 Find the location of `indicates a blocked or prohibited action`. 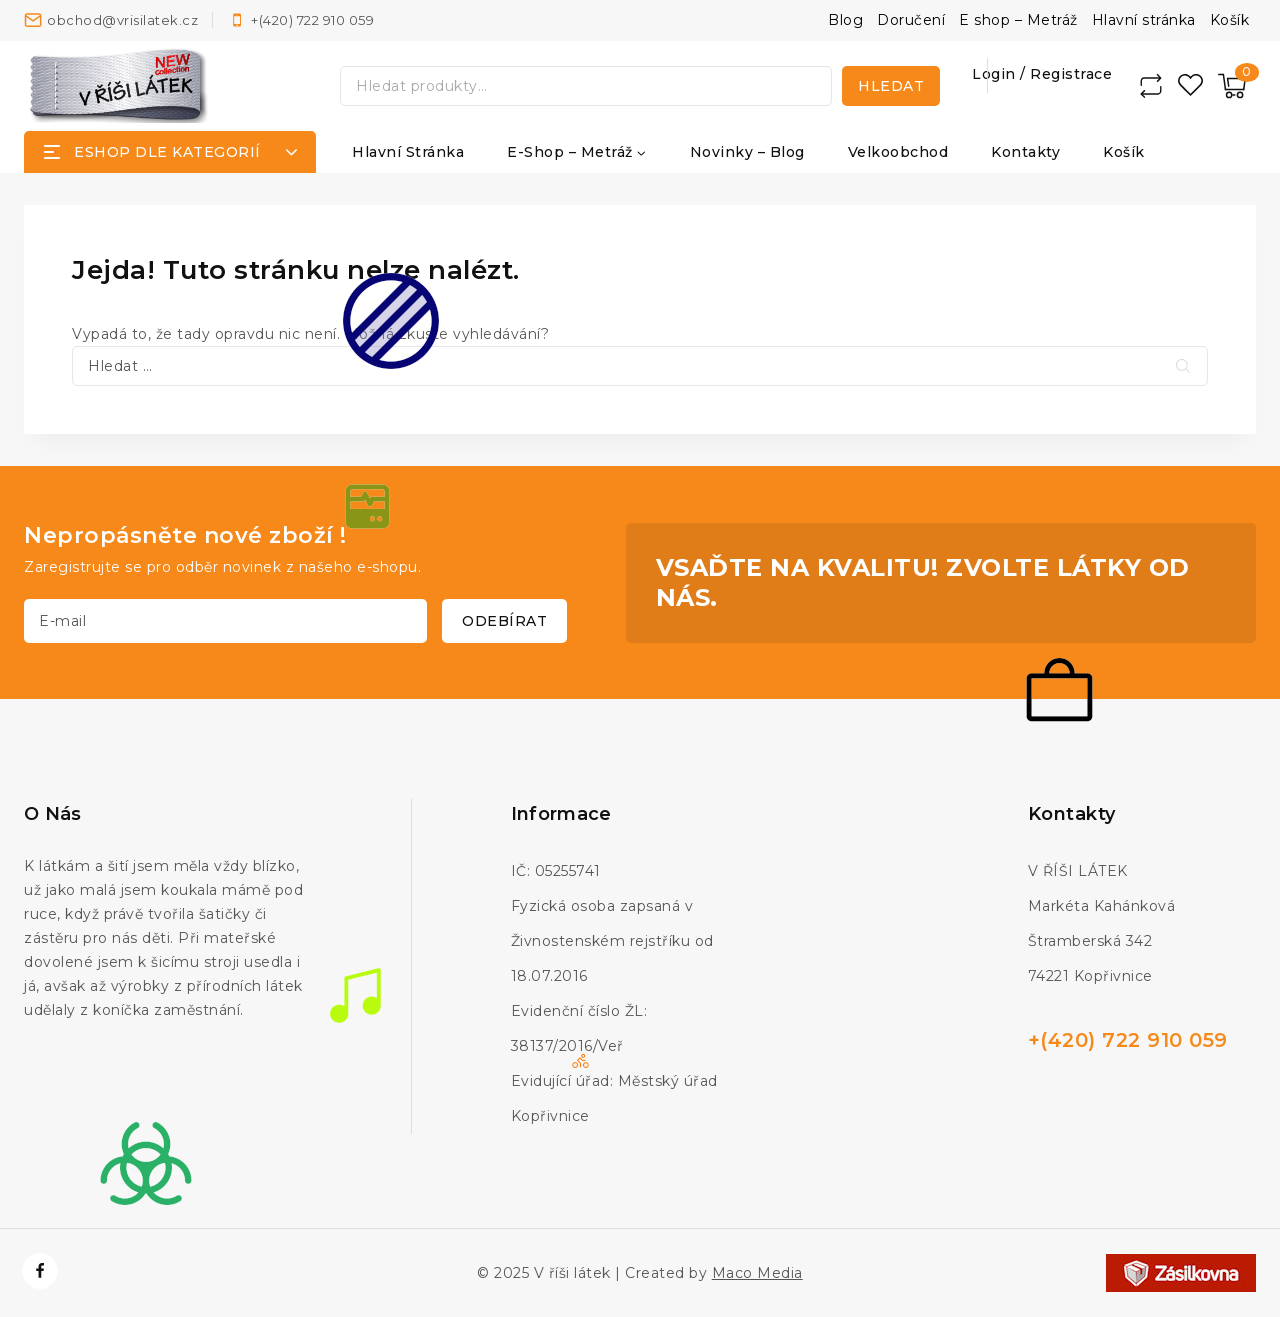

indicates a blocked or prohibited action is located at coordinates (391, 321).